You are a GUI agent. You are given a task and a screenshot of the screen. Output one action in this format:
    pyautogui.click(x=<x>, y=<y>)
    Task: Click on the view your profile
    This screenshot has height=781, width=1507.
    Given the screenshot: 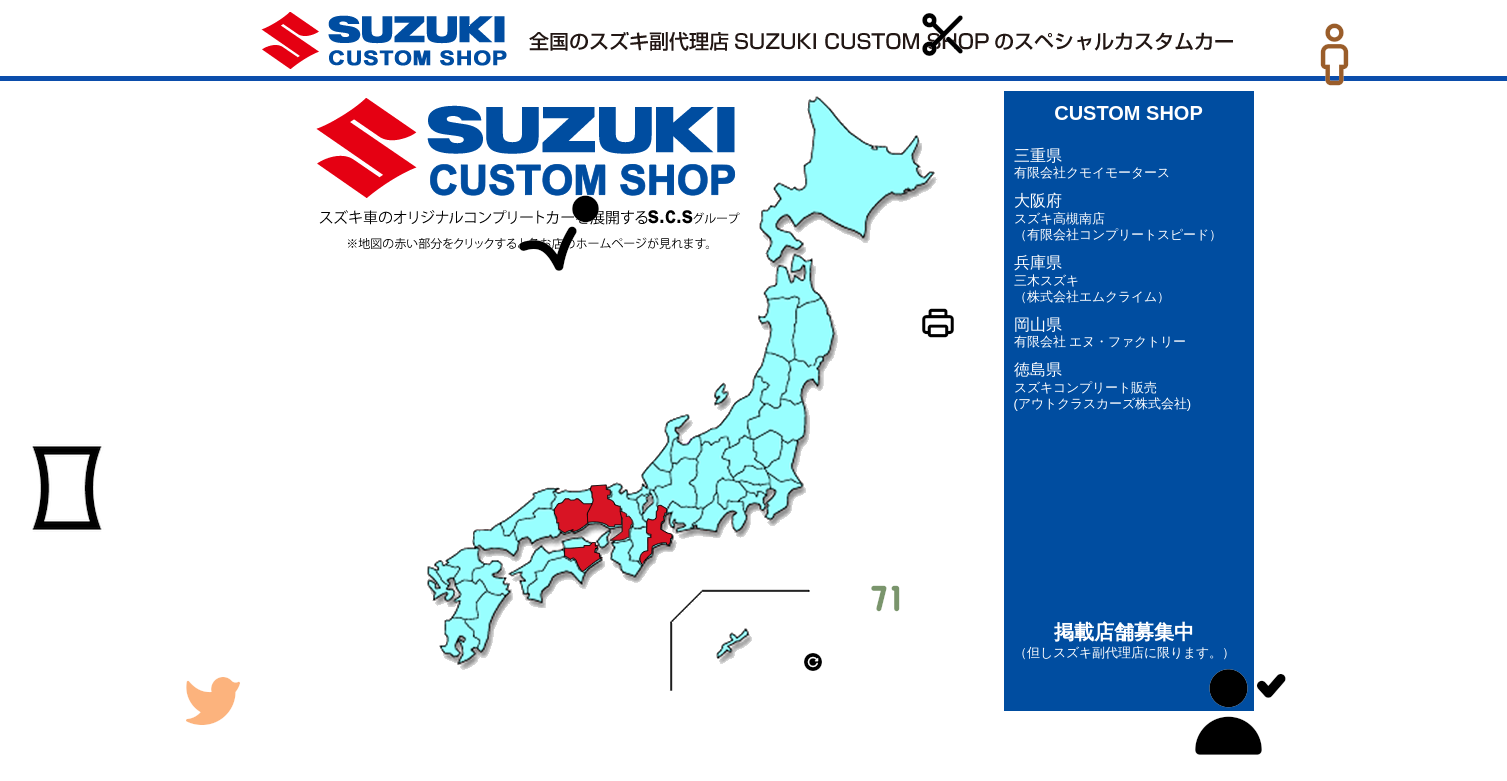 What is the action you would take?
    pyautogui.click(x=1334, y=55)
    